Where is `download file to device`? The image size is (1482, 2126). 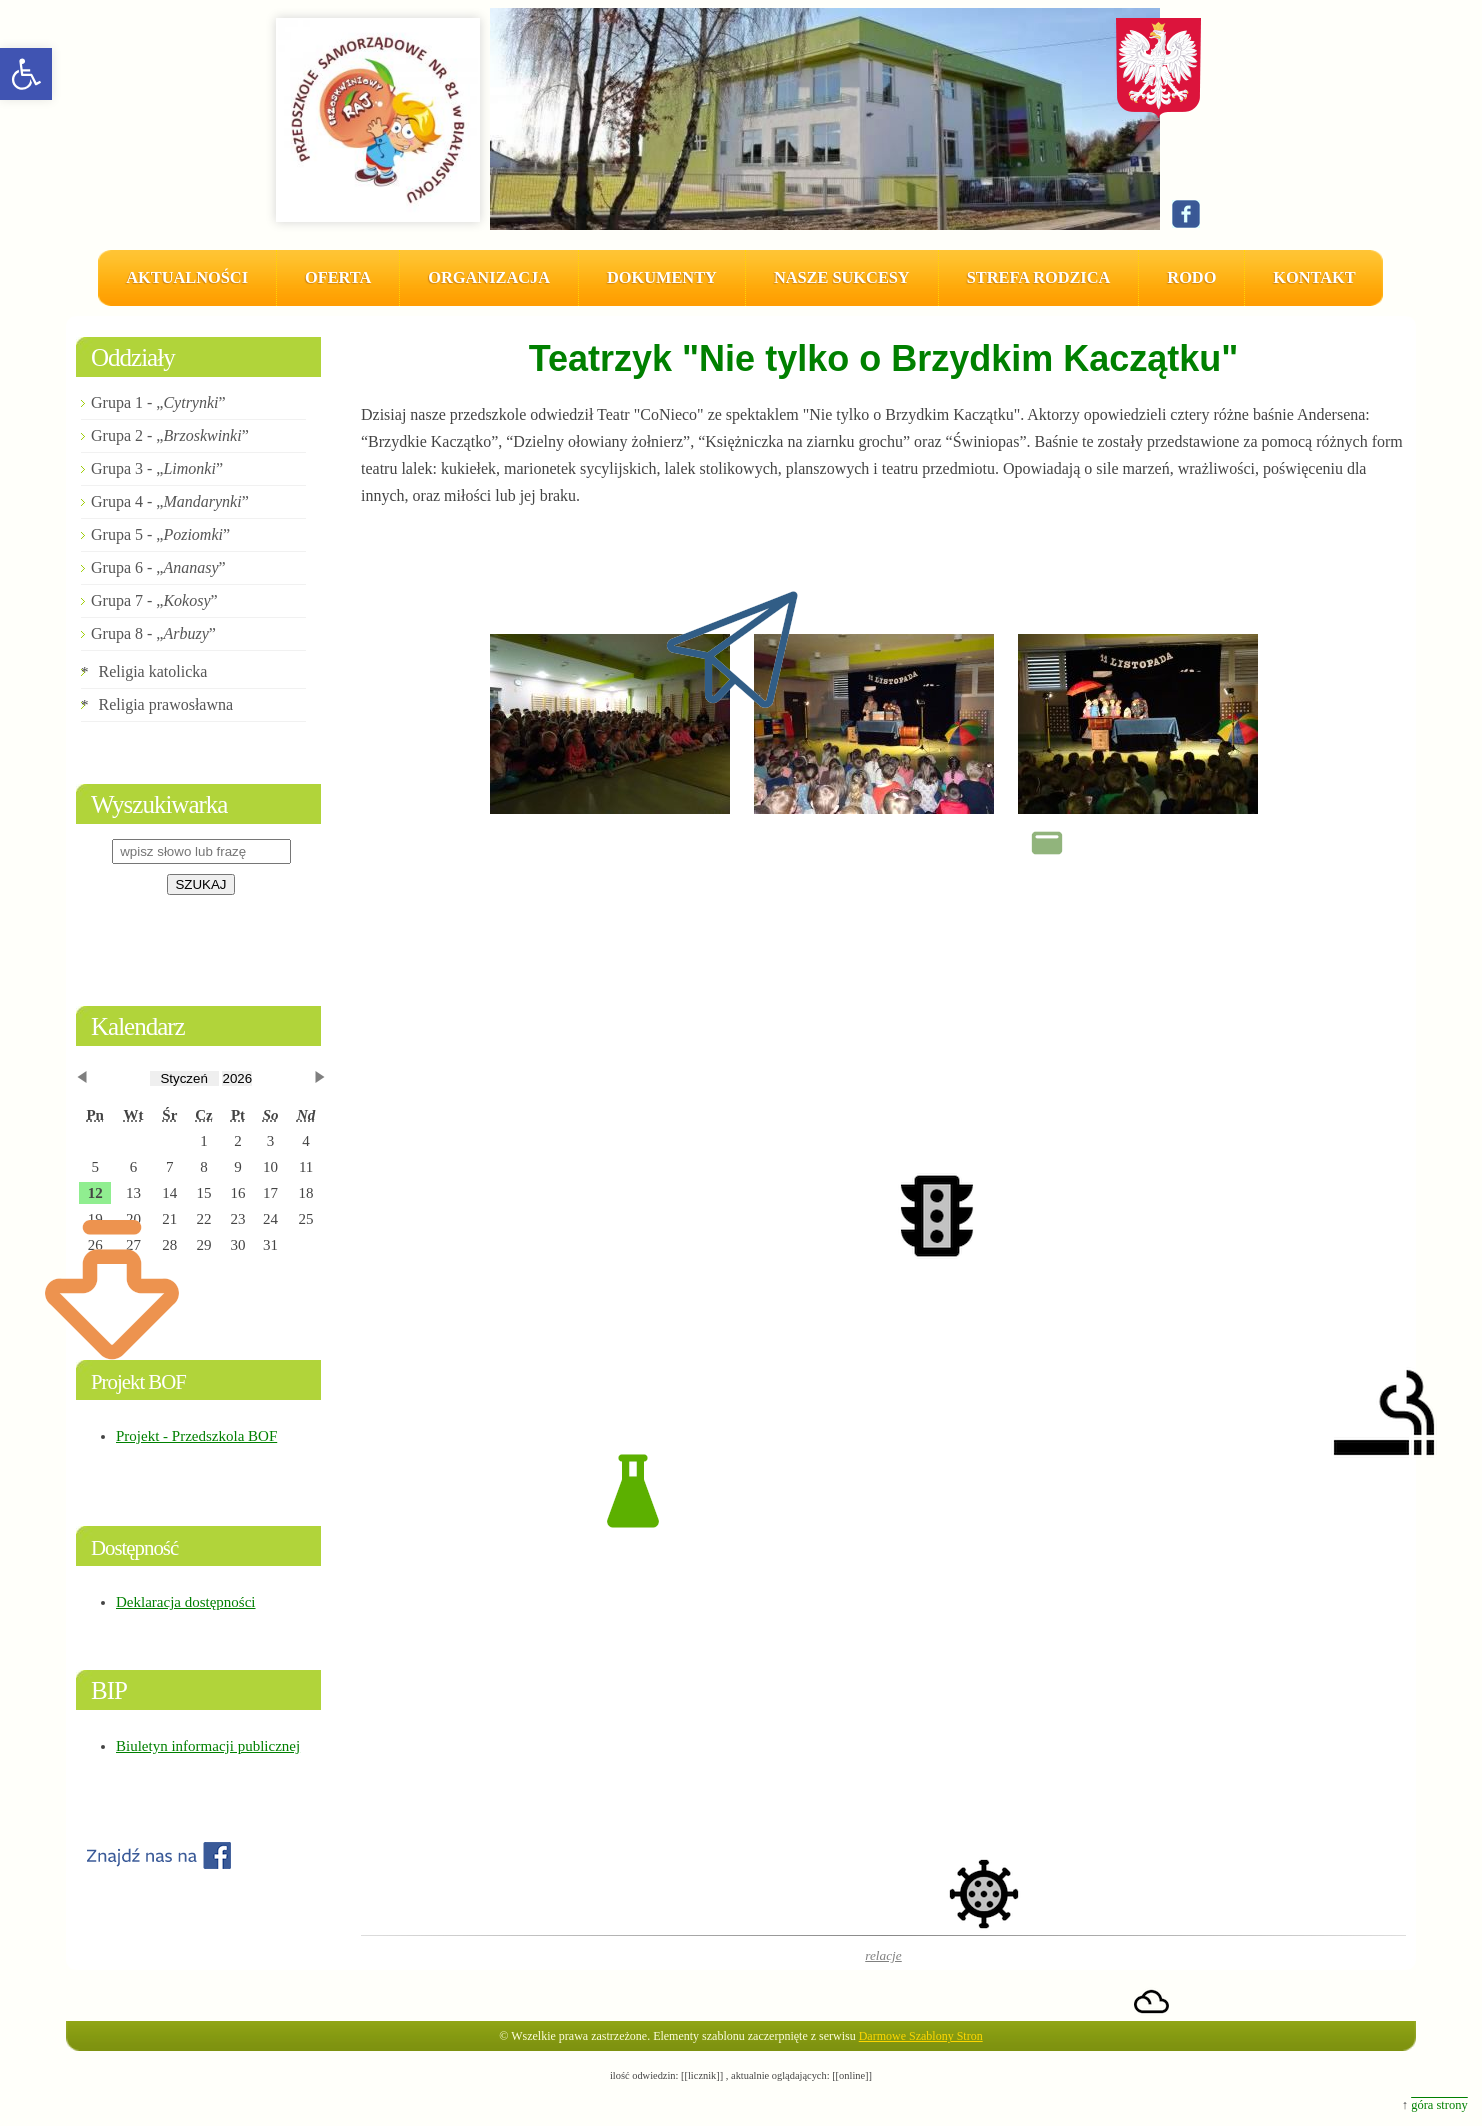 download file to device is located at coordinates (112, 1286).